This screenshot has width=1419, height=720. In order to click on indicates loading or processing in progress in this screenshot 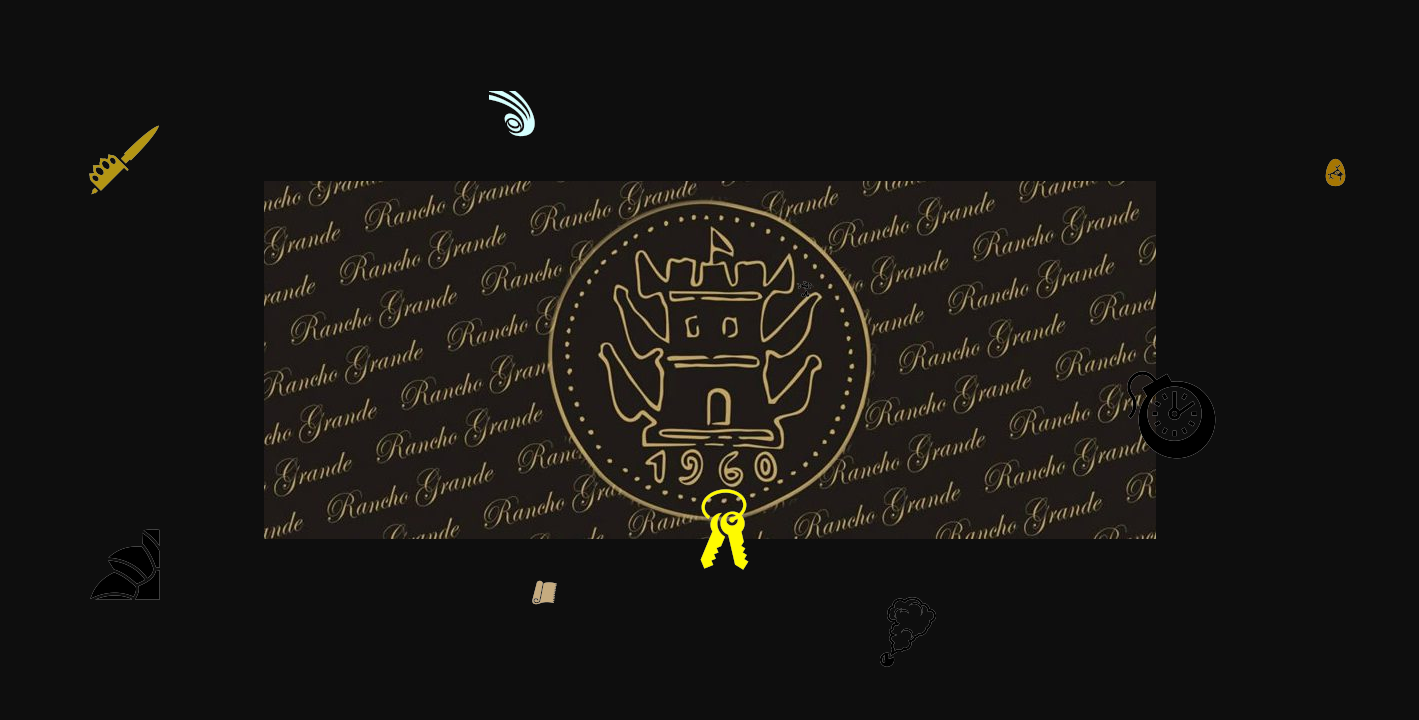, I will do `click(511, 113)`.